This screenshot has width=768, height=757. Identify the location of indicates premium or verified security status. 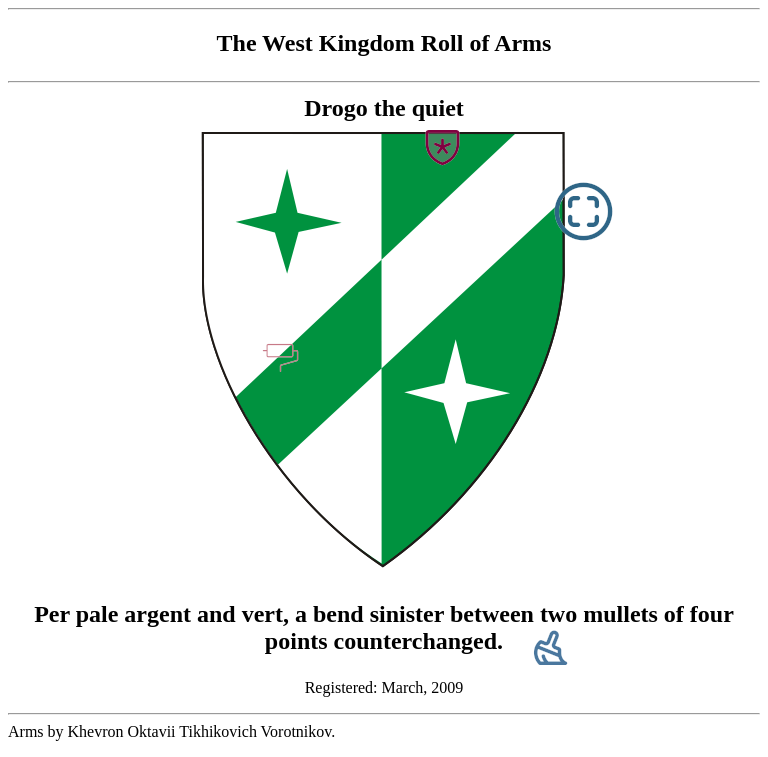
(442, 145).